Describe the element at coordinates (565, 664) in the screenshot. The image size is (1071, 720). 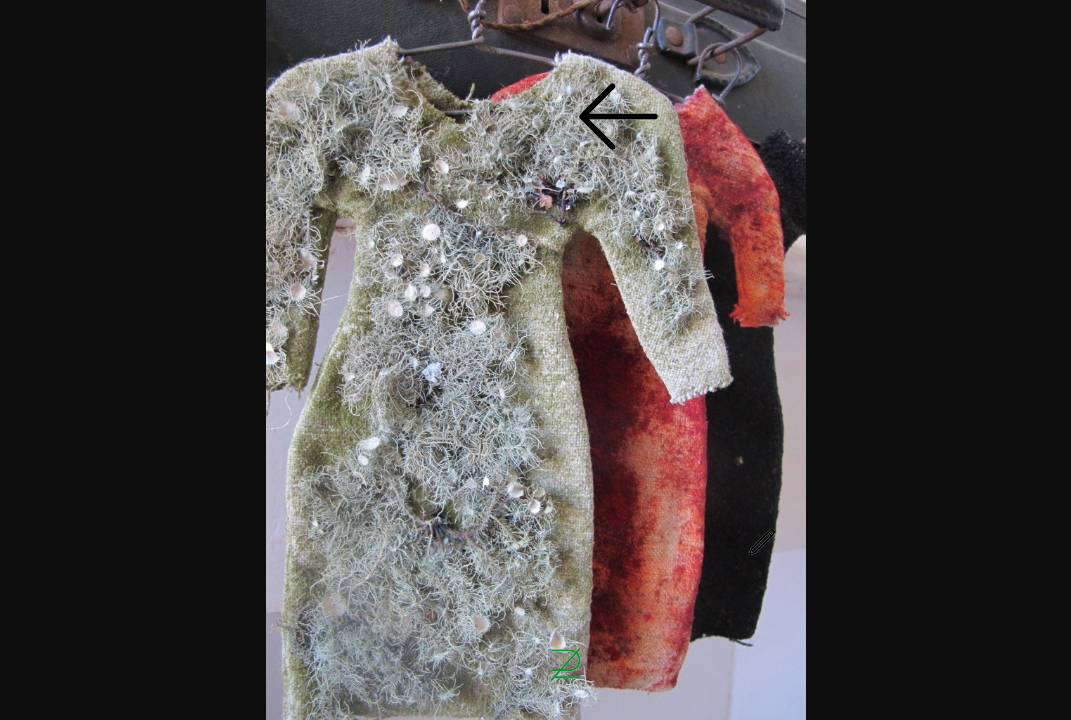
I see `indicates "not superset of" mathematical relationship` at that location.